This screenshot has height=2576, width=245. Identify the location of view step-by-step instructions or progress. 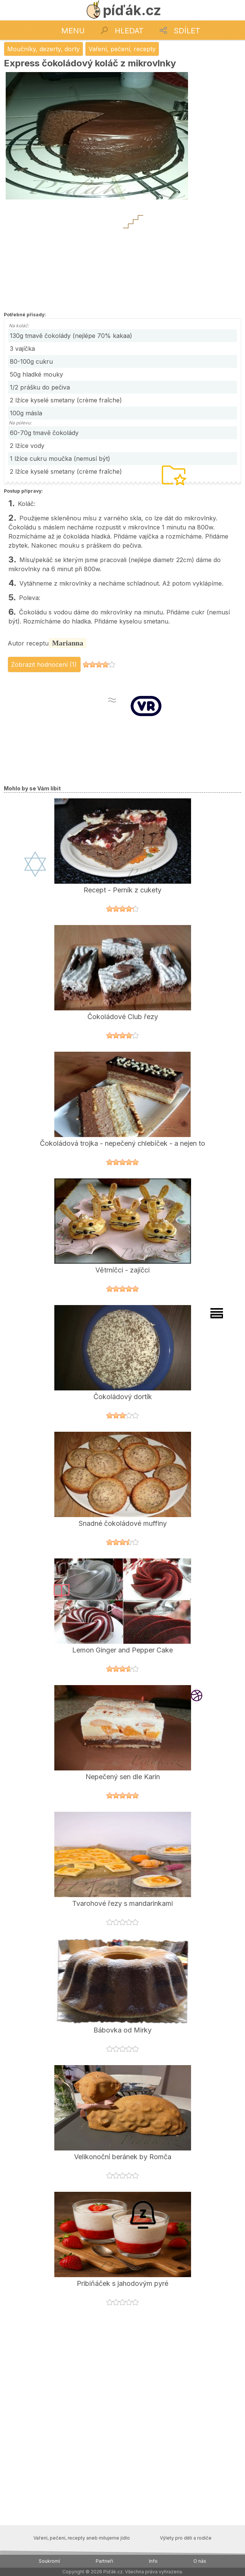
(133, 221).